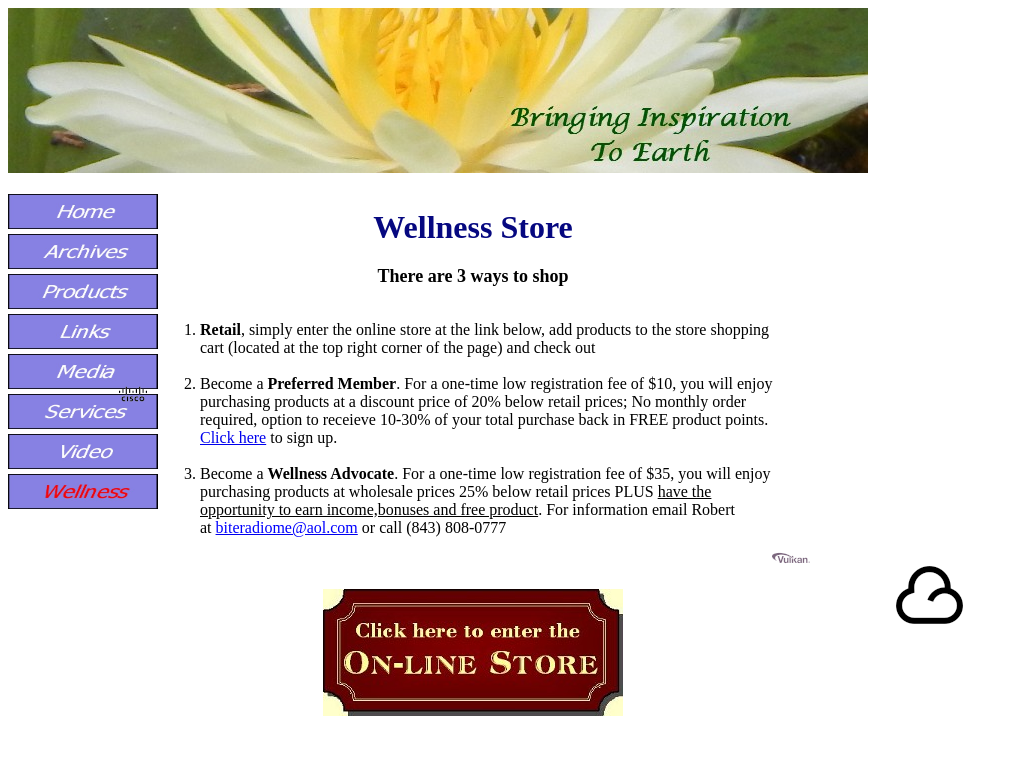 This screenshot has width=1014, height=762. I want to click on vulkan graphics API logo, so click(791, 558).